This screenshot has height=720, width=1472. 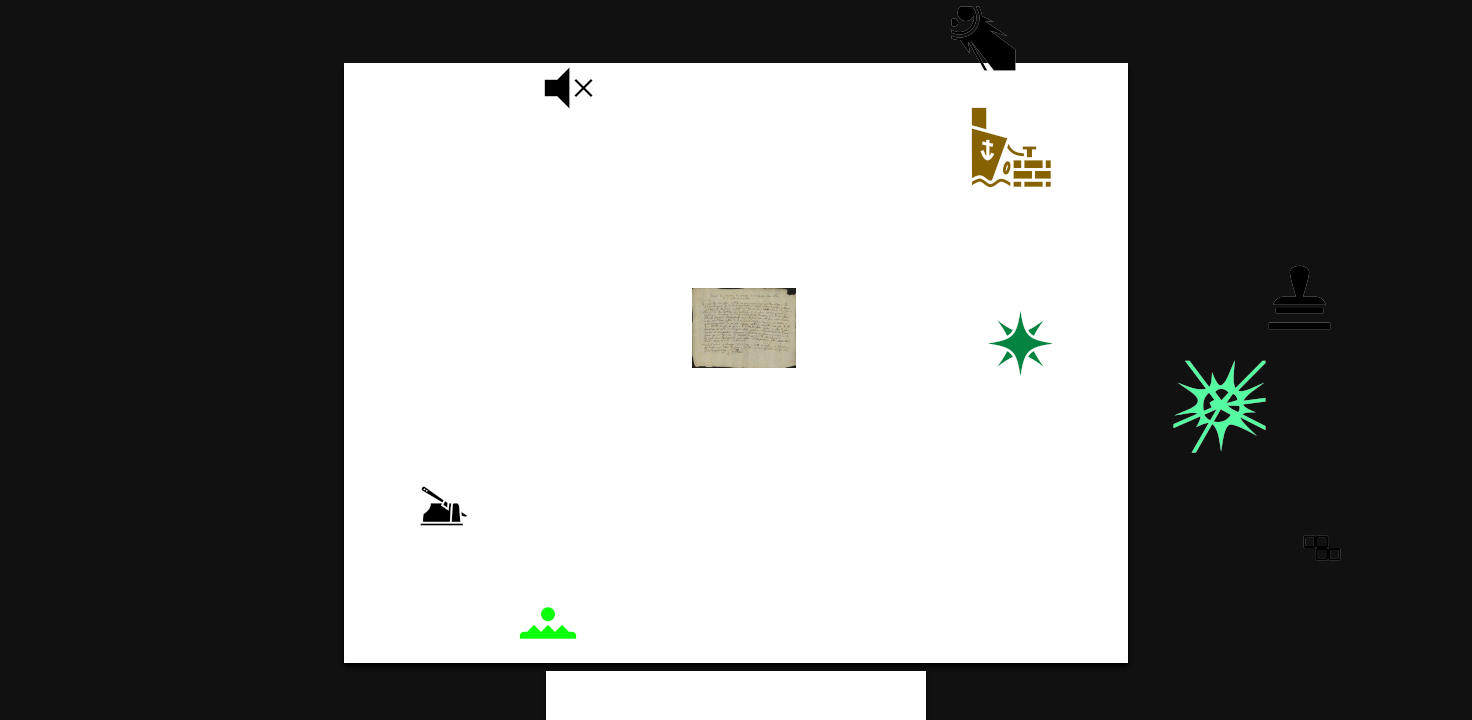 What do you see at coordinates (1299, 297) in the screenshot?
I see `apply a stamp or seal to a document` at bounding box center [1299, 297].